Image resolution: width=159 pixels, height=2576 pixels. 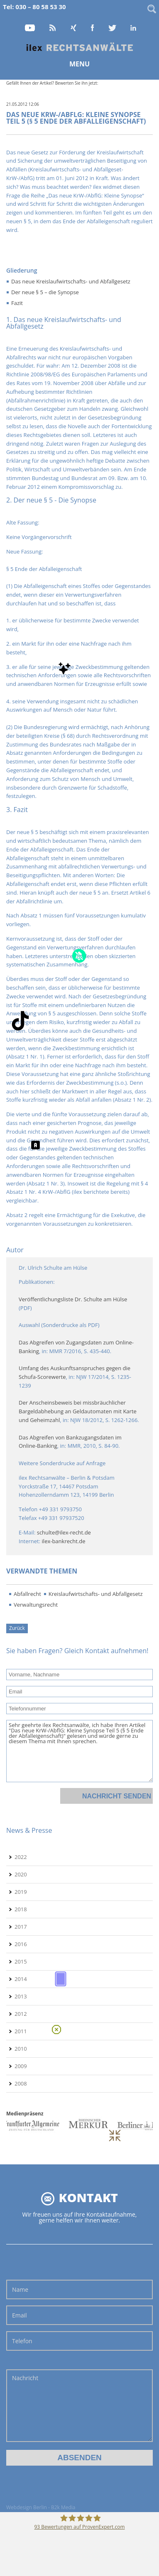 What do you see at coordinates (64, 668) in the screenshot?
I see `indicates AI-generated or enhanced content` at bounding box center [64, 668].